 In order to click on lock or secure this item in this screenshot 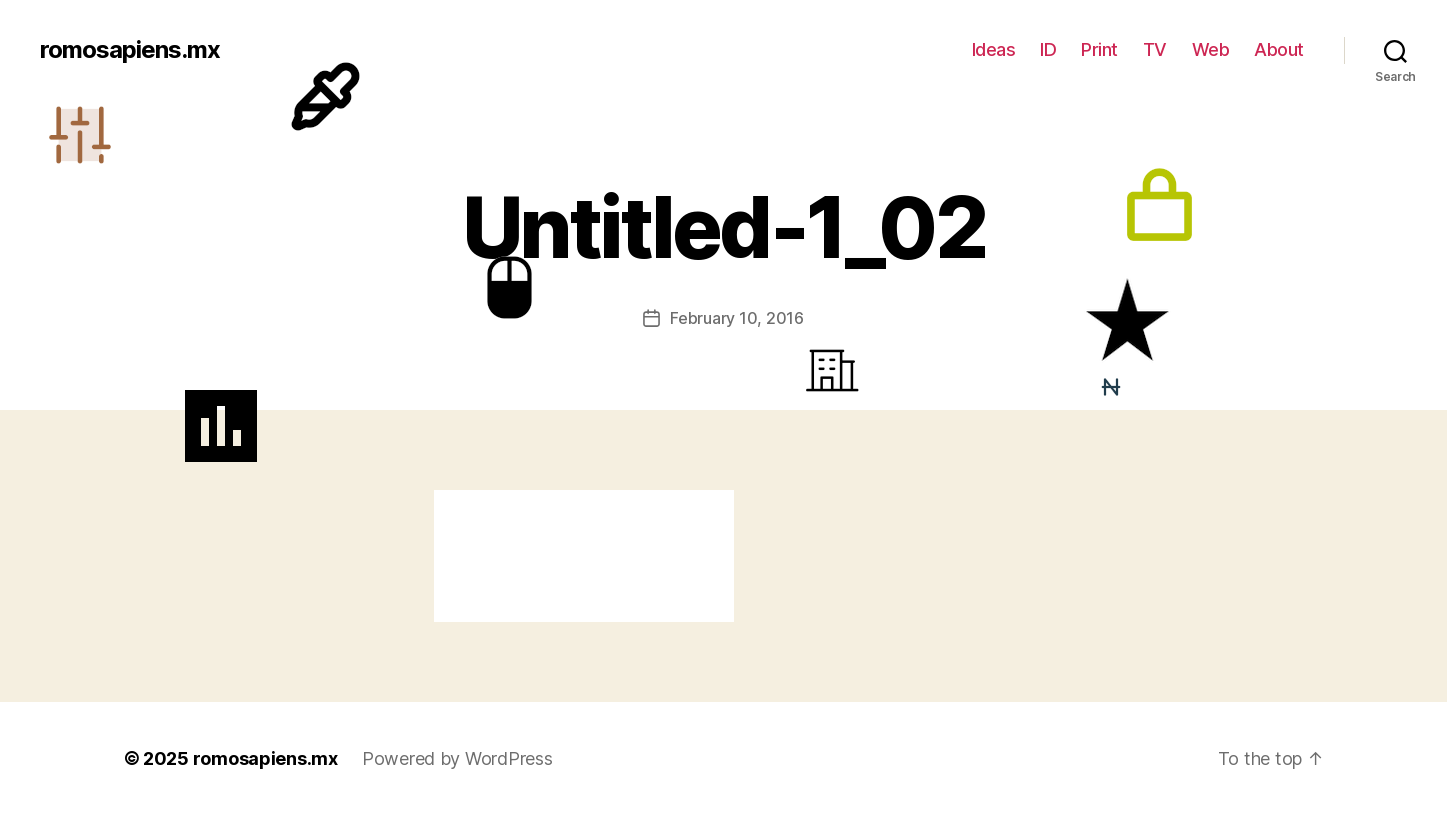, I will do `click(1159, 208)`.